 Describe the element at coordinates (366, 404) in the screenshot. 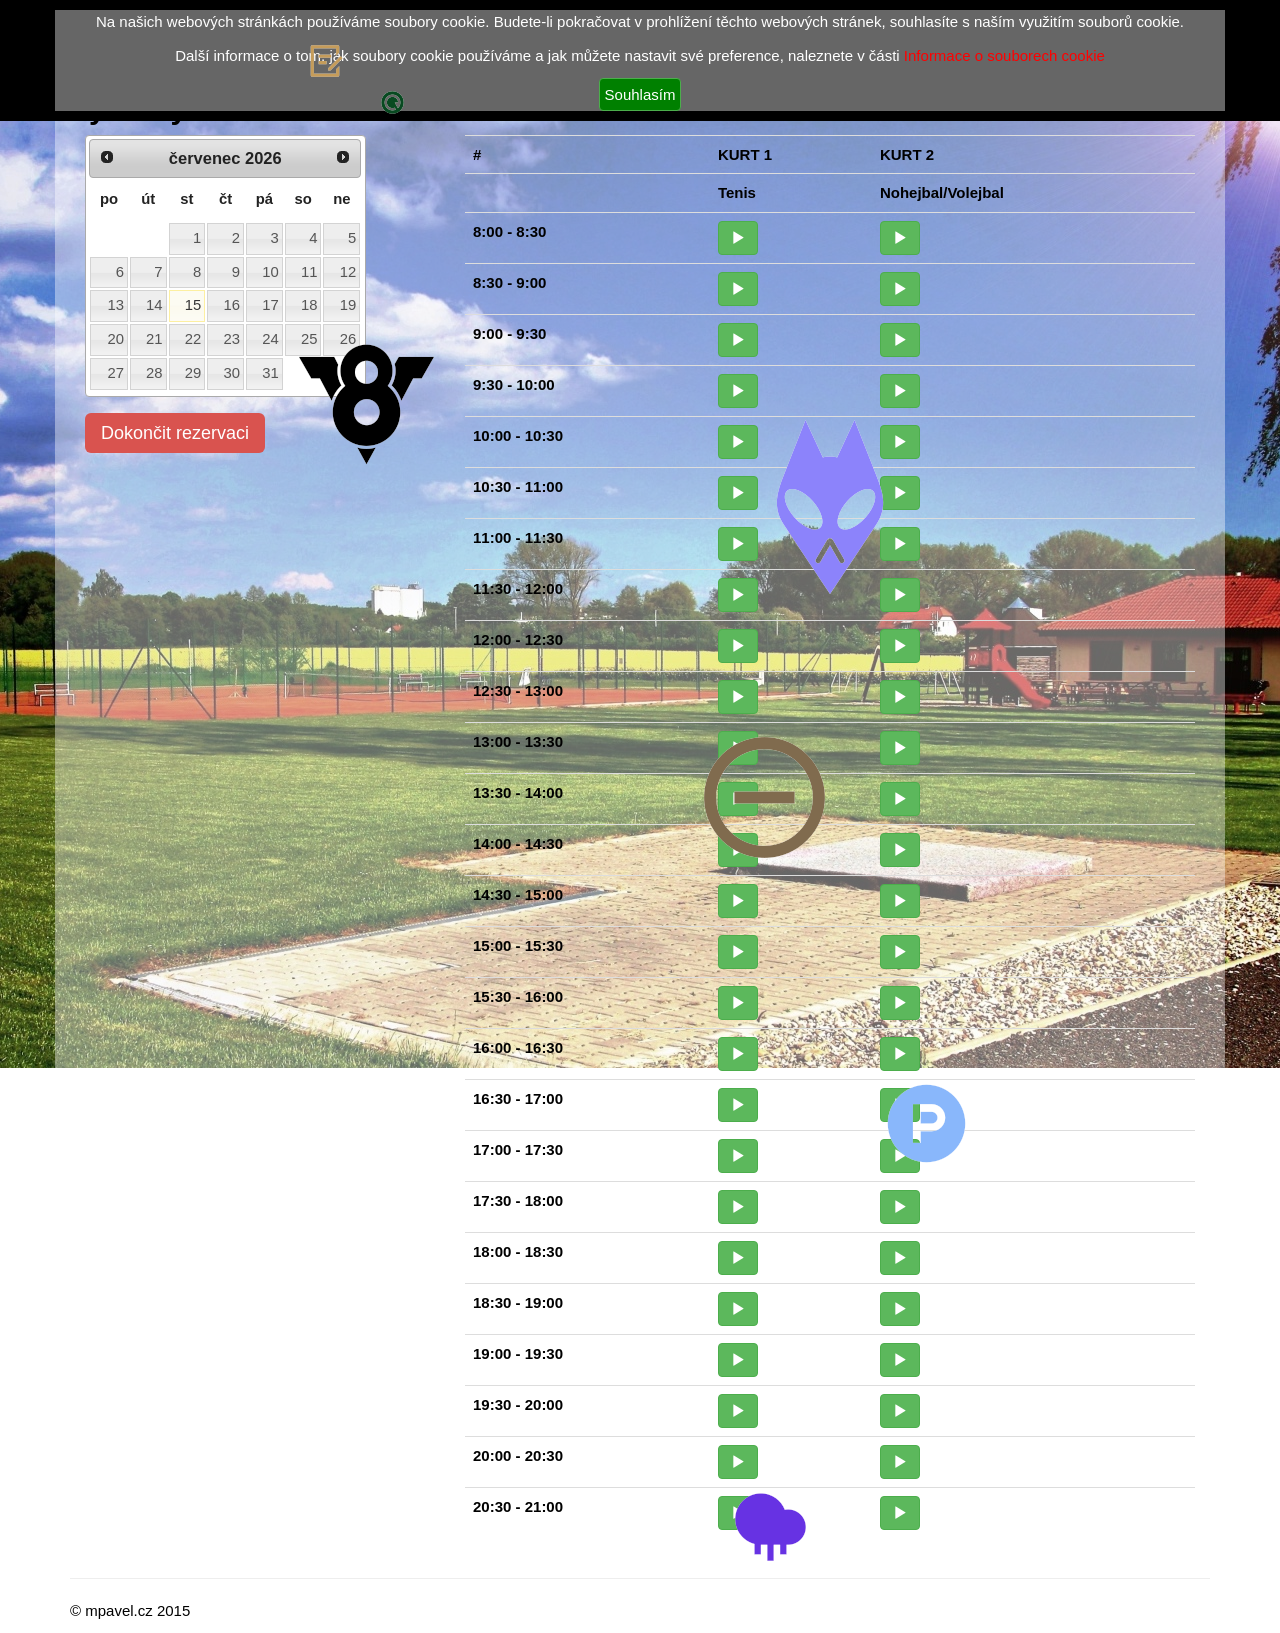

I see `V8 JavaScript engine logo` at that location.